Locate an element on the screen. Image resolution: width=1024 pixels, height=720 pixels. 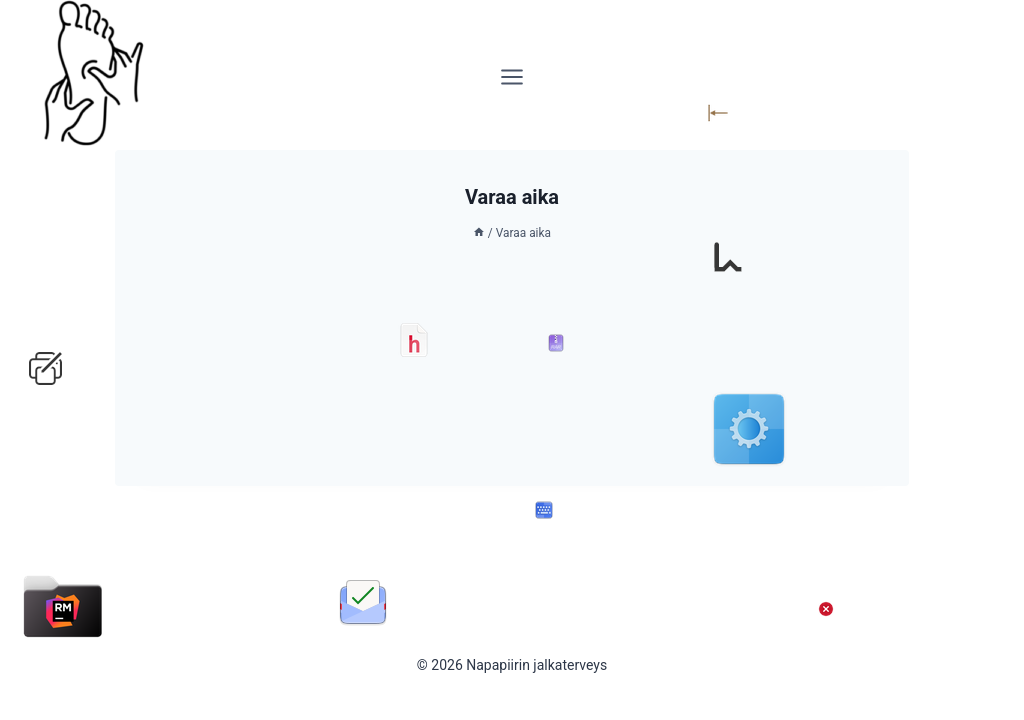
mark email as not junk or spam is located at coordinates (363, 603).